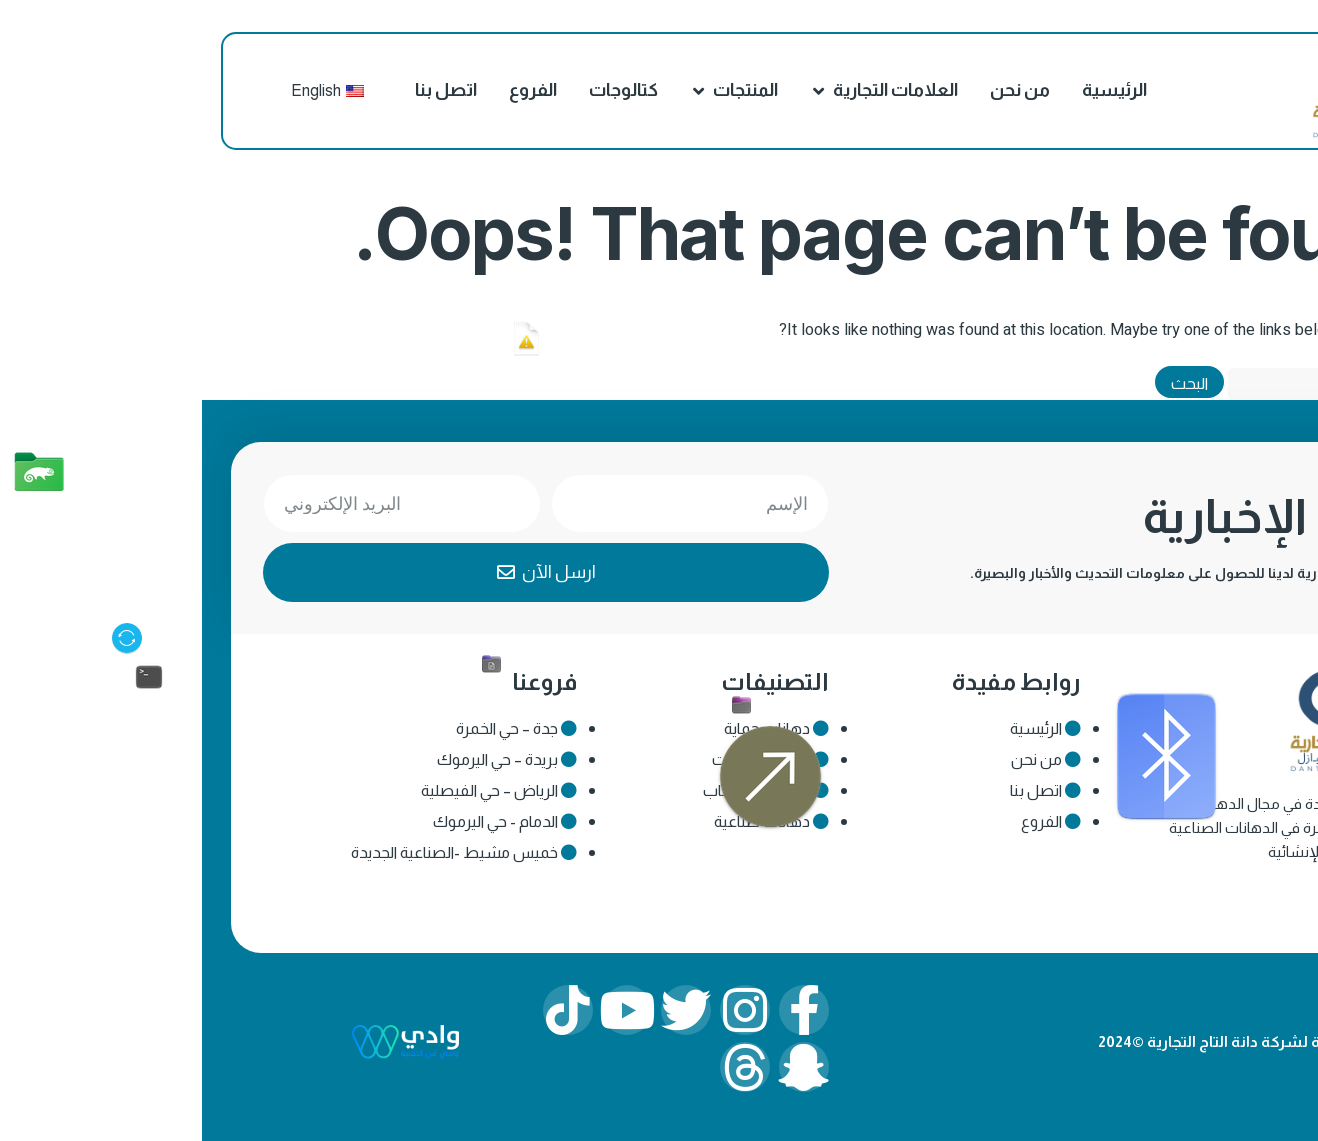 The width and height of the screenshot is (1318, 1141). I want to click on report a problem or issue with a file, so click(526, 339).